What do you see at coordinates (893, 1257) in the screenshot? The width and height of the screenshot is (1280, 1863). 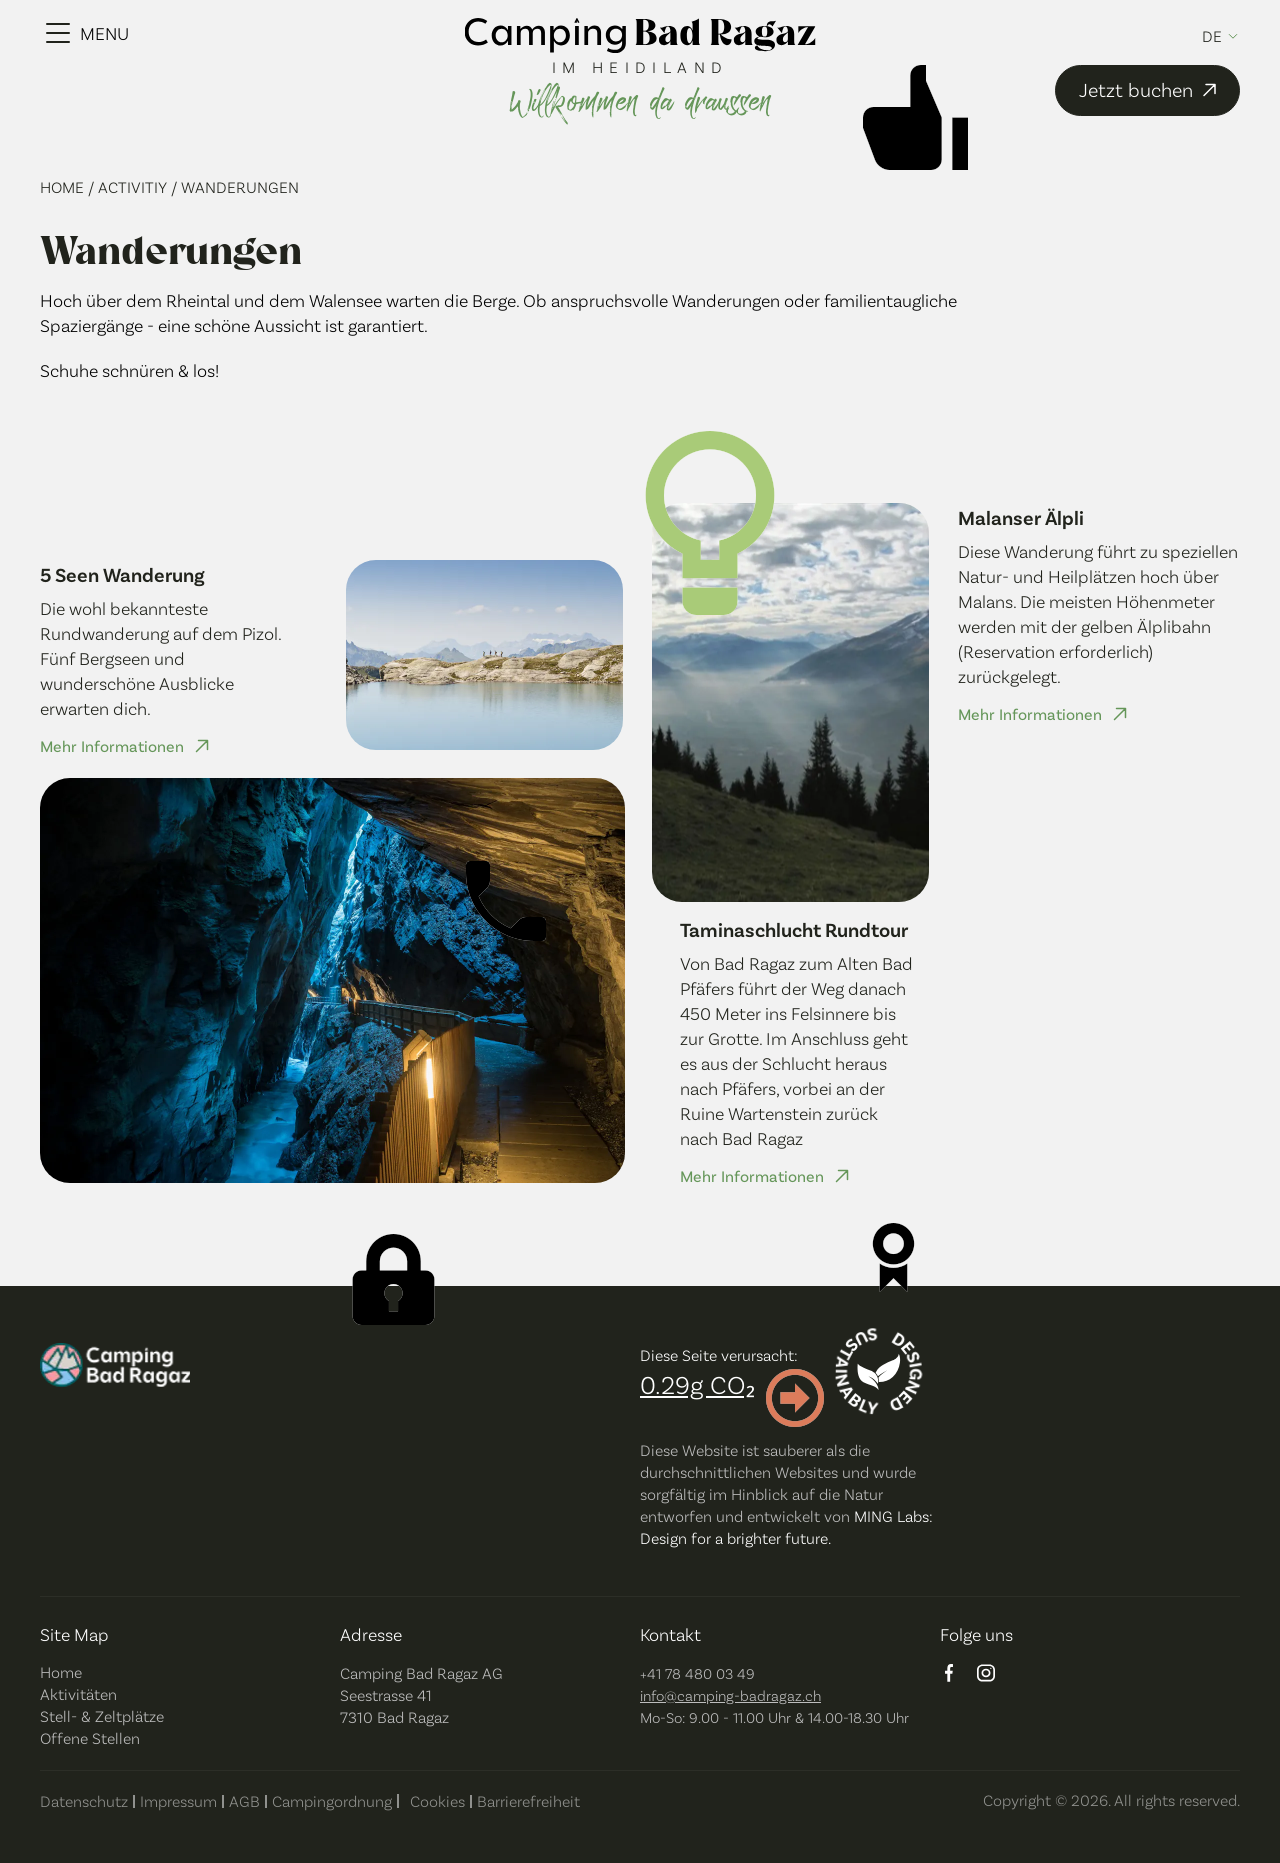 I see `view achievements or awards` at bounding box center [893, 1257].